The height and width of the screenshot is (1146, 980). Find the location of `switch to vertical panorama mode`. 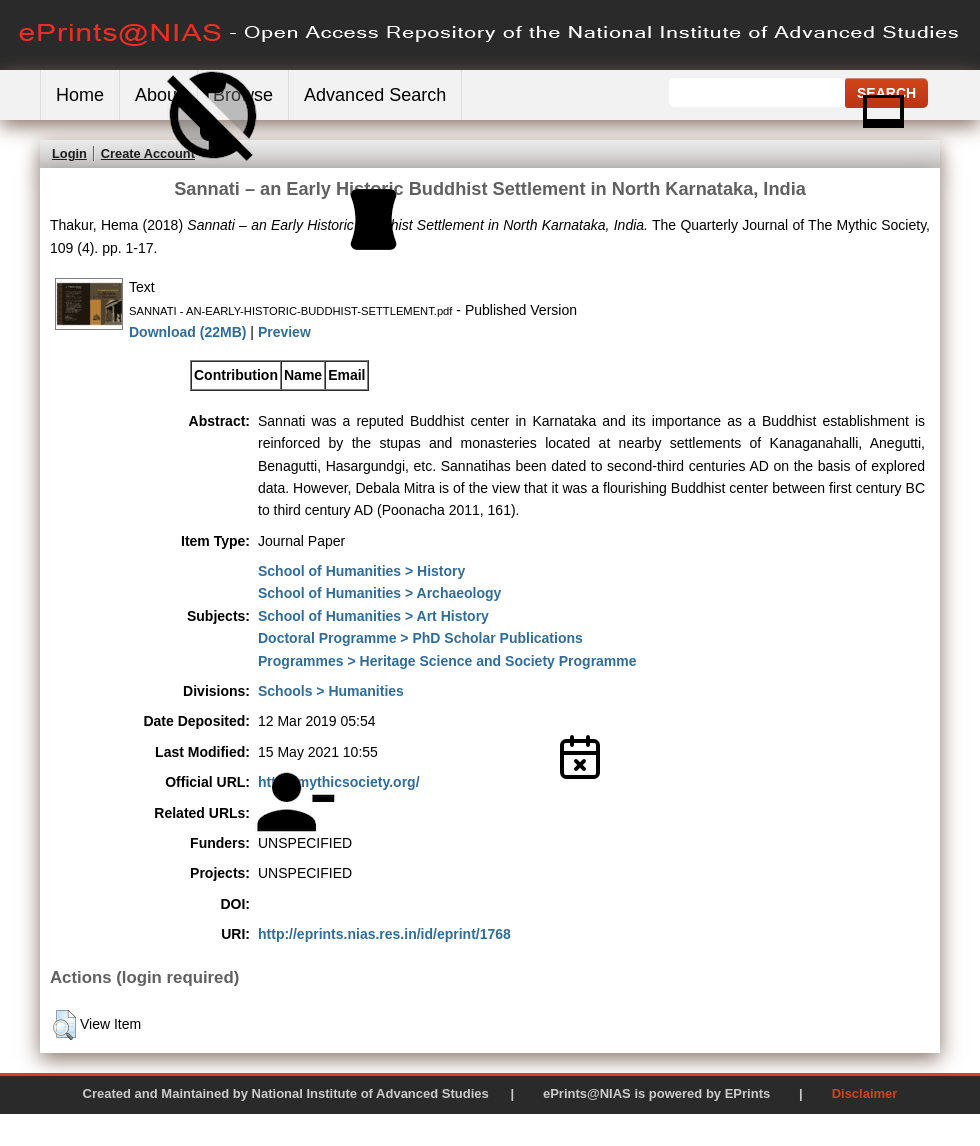

switch to vertical panorama mode is located at coordinates (373, 219).